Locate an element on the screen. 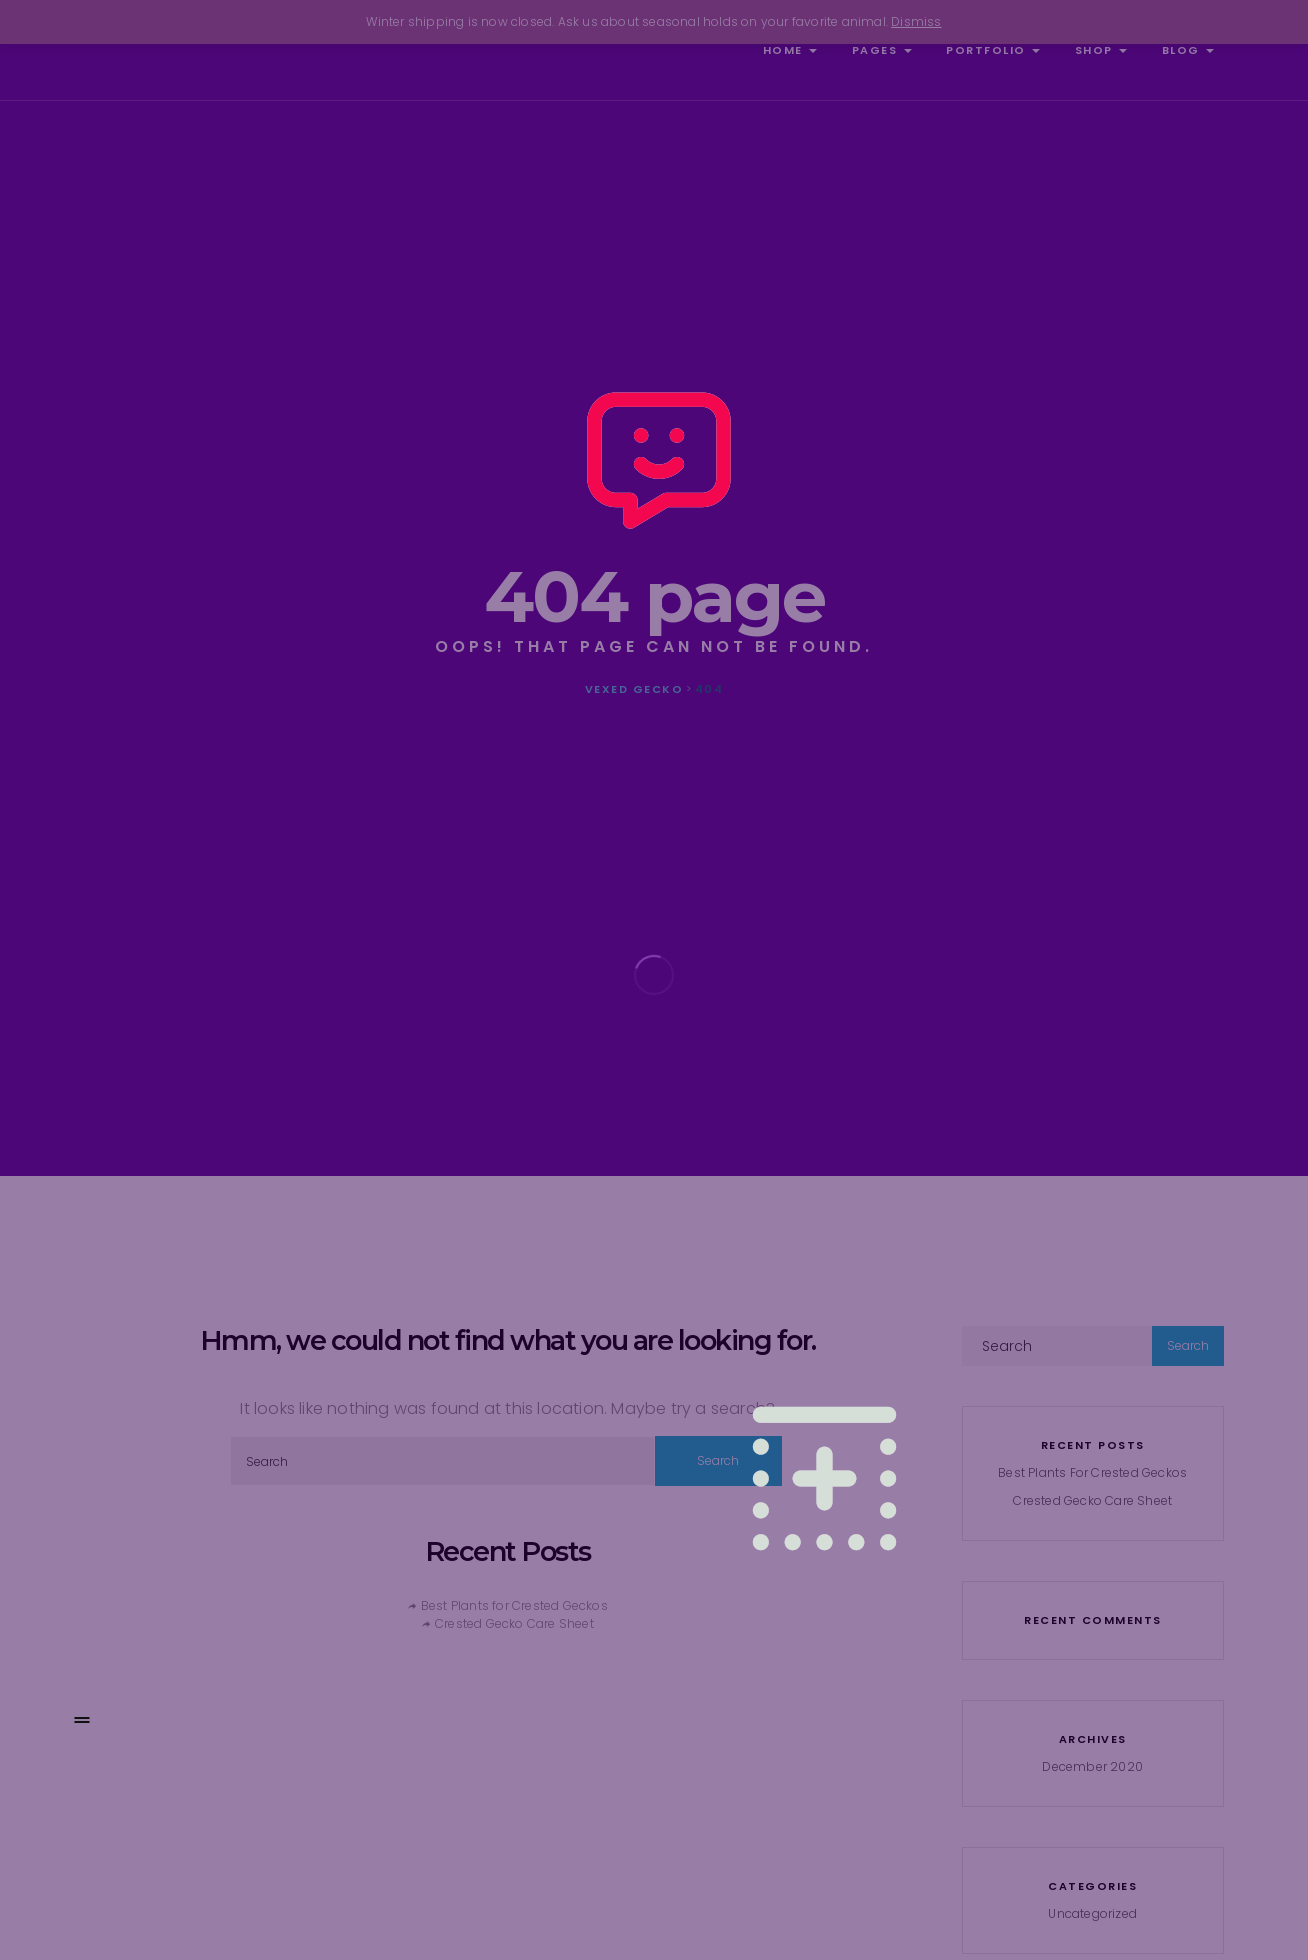 This screenshot has height=1960, width=1308. open chatbot or AI assistant is located at coordinates (659, 457).